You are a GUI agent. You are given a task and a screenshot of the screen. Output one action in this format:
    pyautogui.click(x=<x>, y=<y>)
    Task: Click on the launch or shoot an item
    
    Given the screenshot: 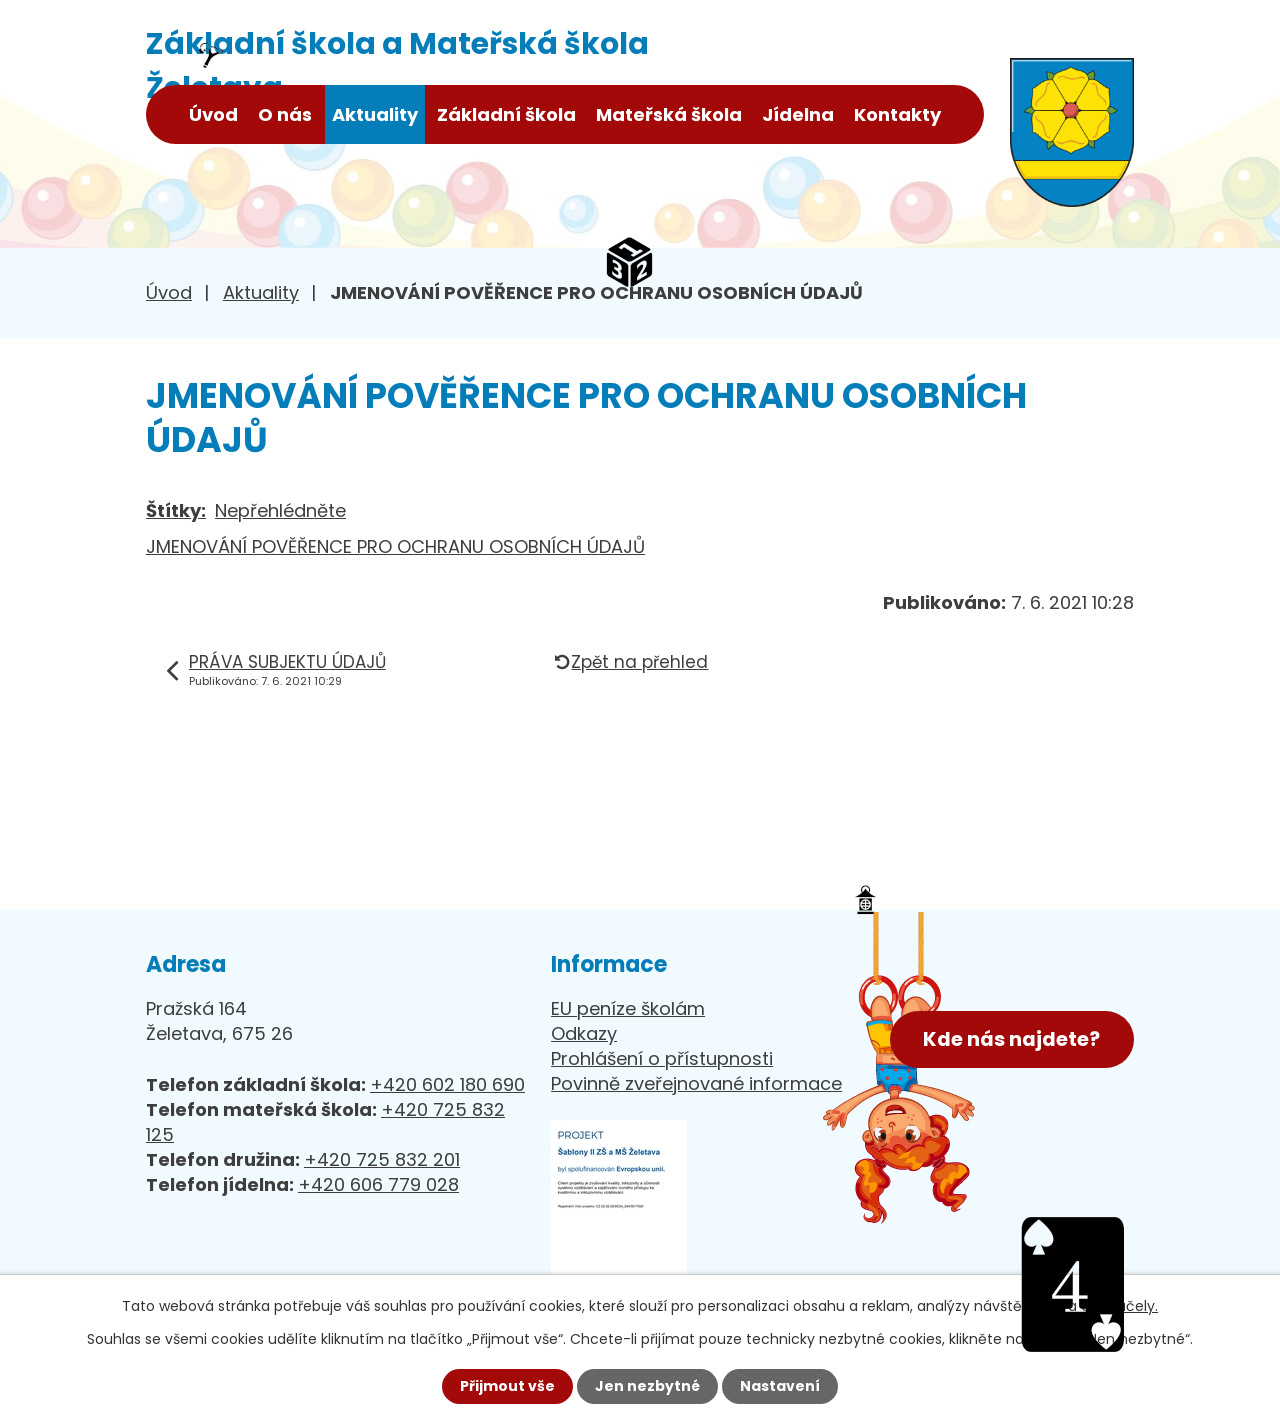 What is the action you would take?
    pyautogui.click(x=210, y=55)
    